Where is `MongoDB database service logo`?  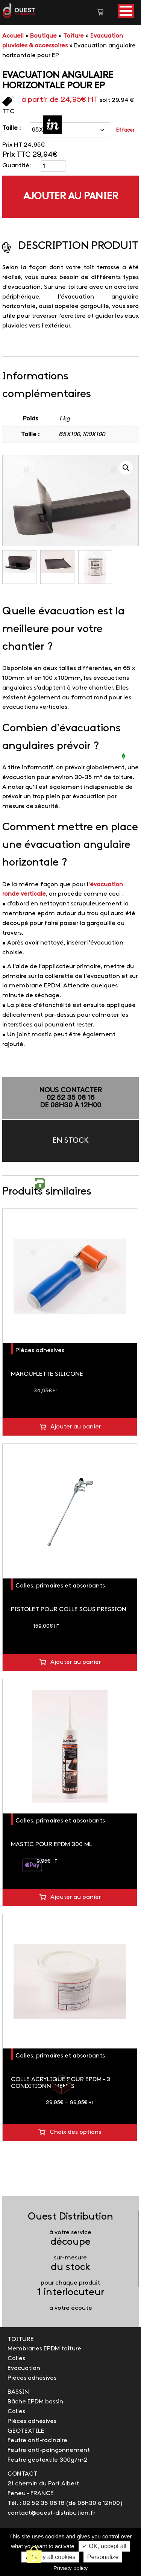 MongoDB database service logo is located at coordinates (123, 756).